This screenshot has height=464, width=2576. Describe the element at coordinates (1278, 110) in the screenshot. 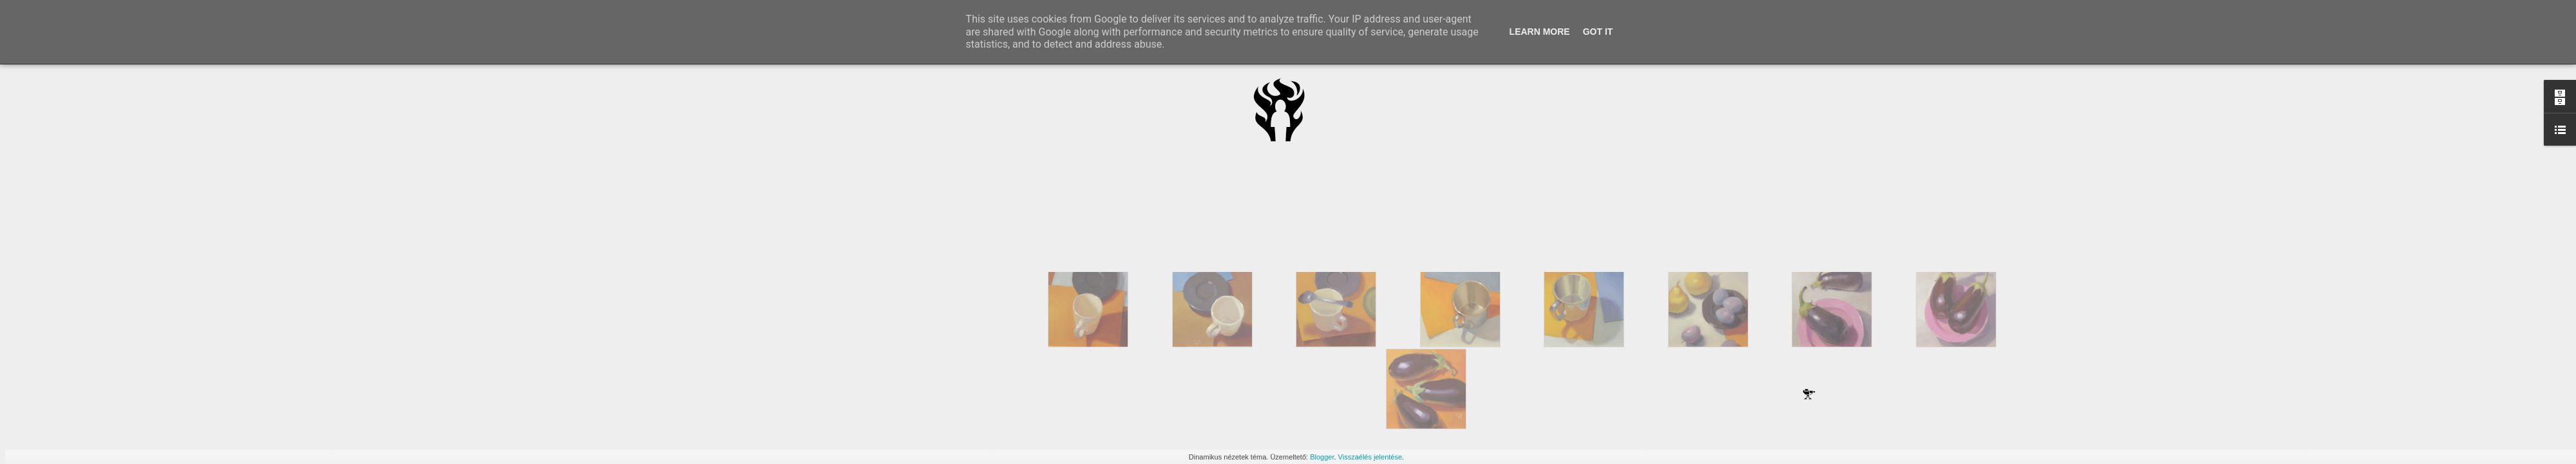

I see `indicates a hot streak or trending status` at that location.